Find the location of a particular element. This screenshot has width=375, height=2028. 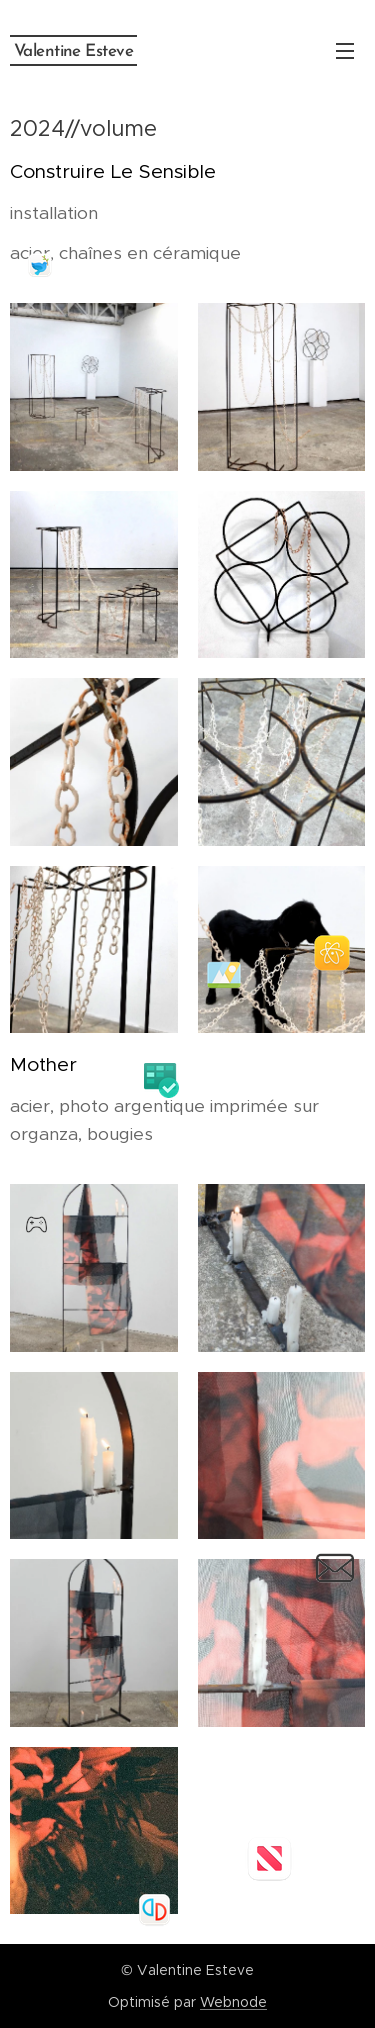

access games and gaming applications is located at coordinates (36, 1224).